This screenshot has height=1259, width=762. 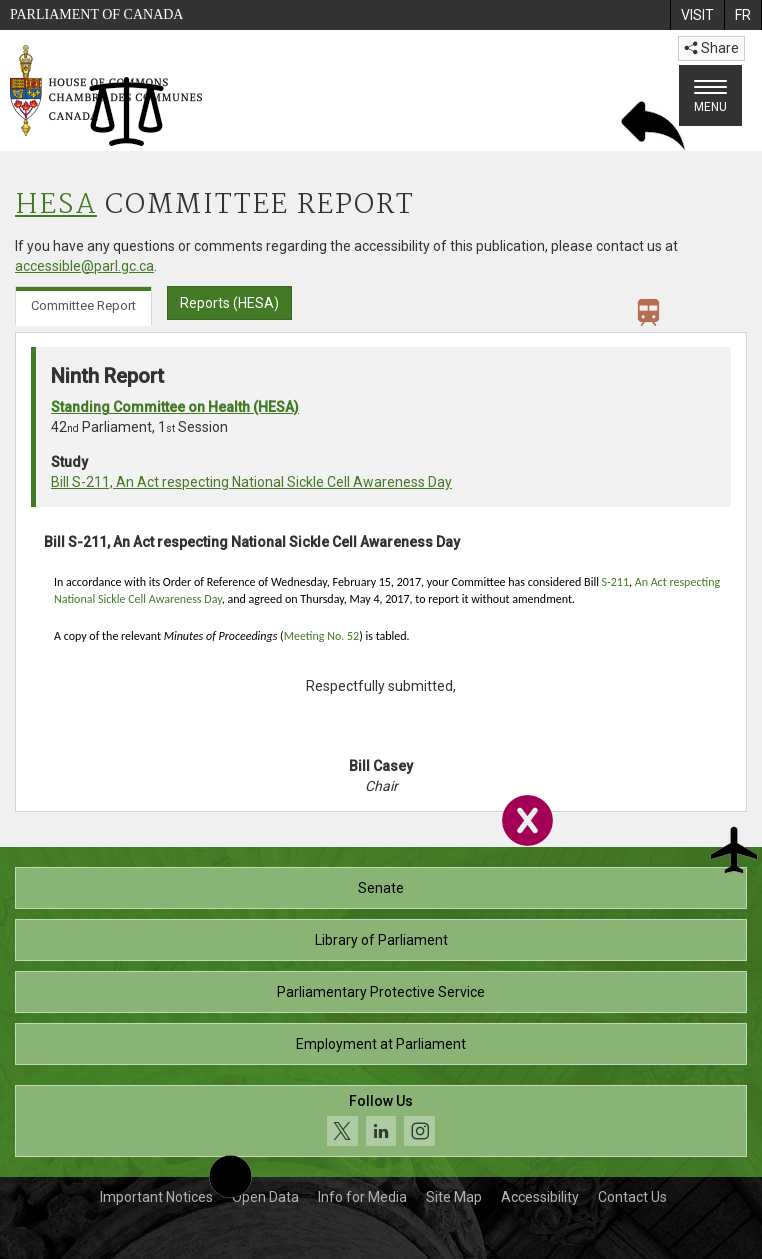 I want to click on access legal or terms of service information, so click(x=126, y=111).